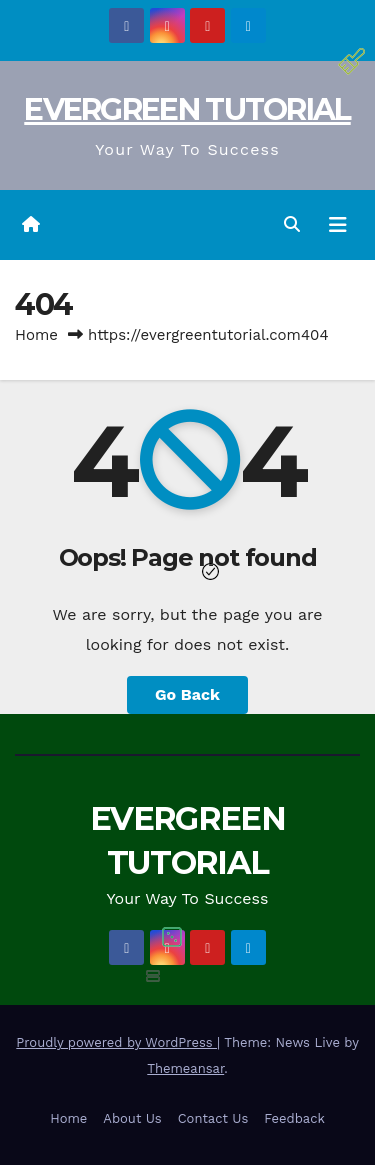  What do you see at coordinates (172, 937) in the screenshot?
I see `randomize or shuffle content` at bounding box center [172, 937].